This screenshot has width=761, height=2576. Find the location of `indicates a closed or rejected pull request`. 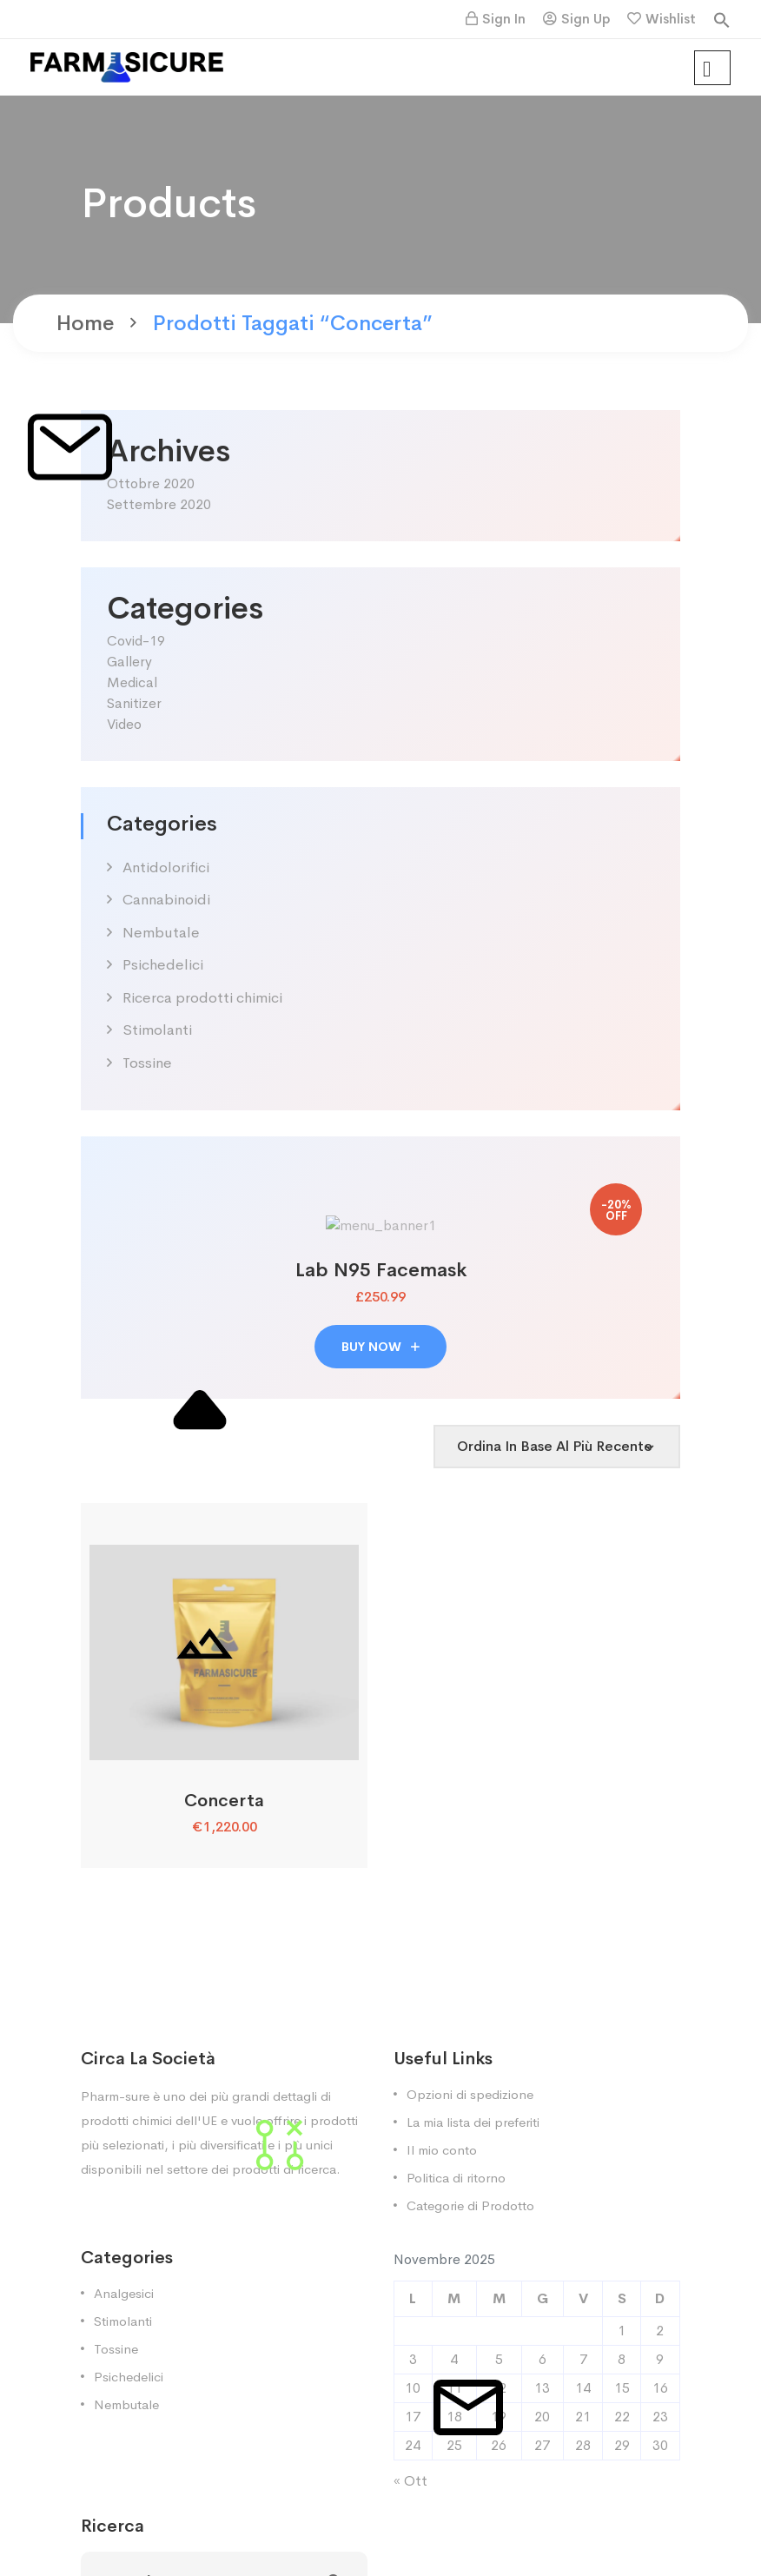

indicates a closed or rejected pull request is located at coordinates (280, 2143).